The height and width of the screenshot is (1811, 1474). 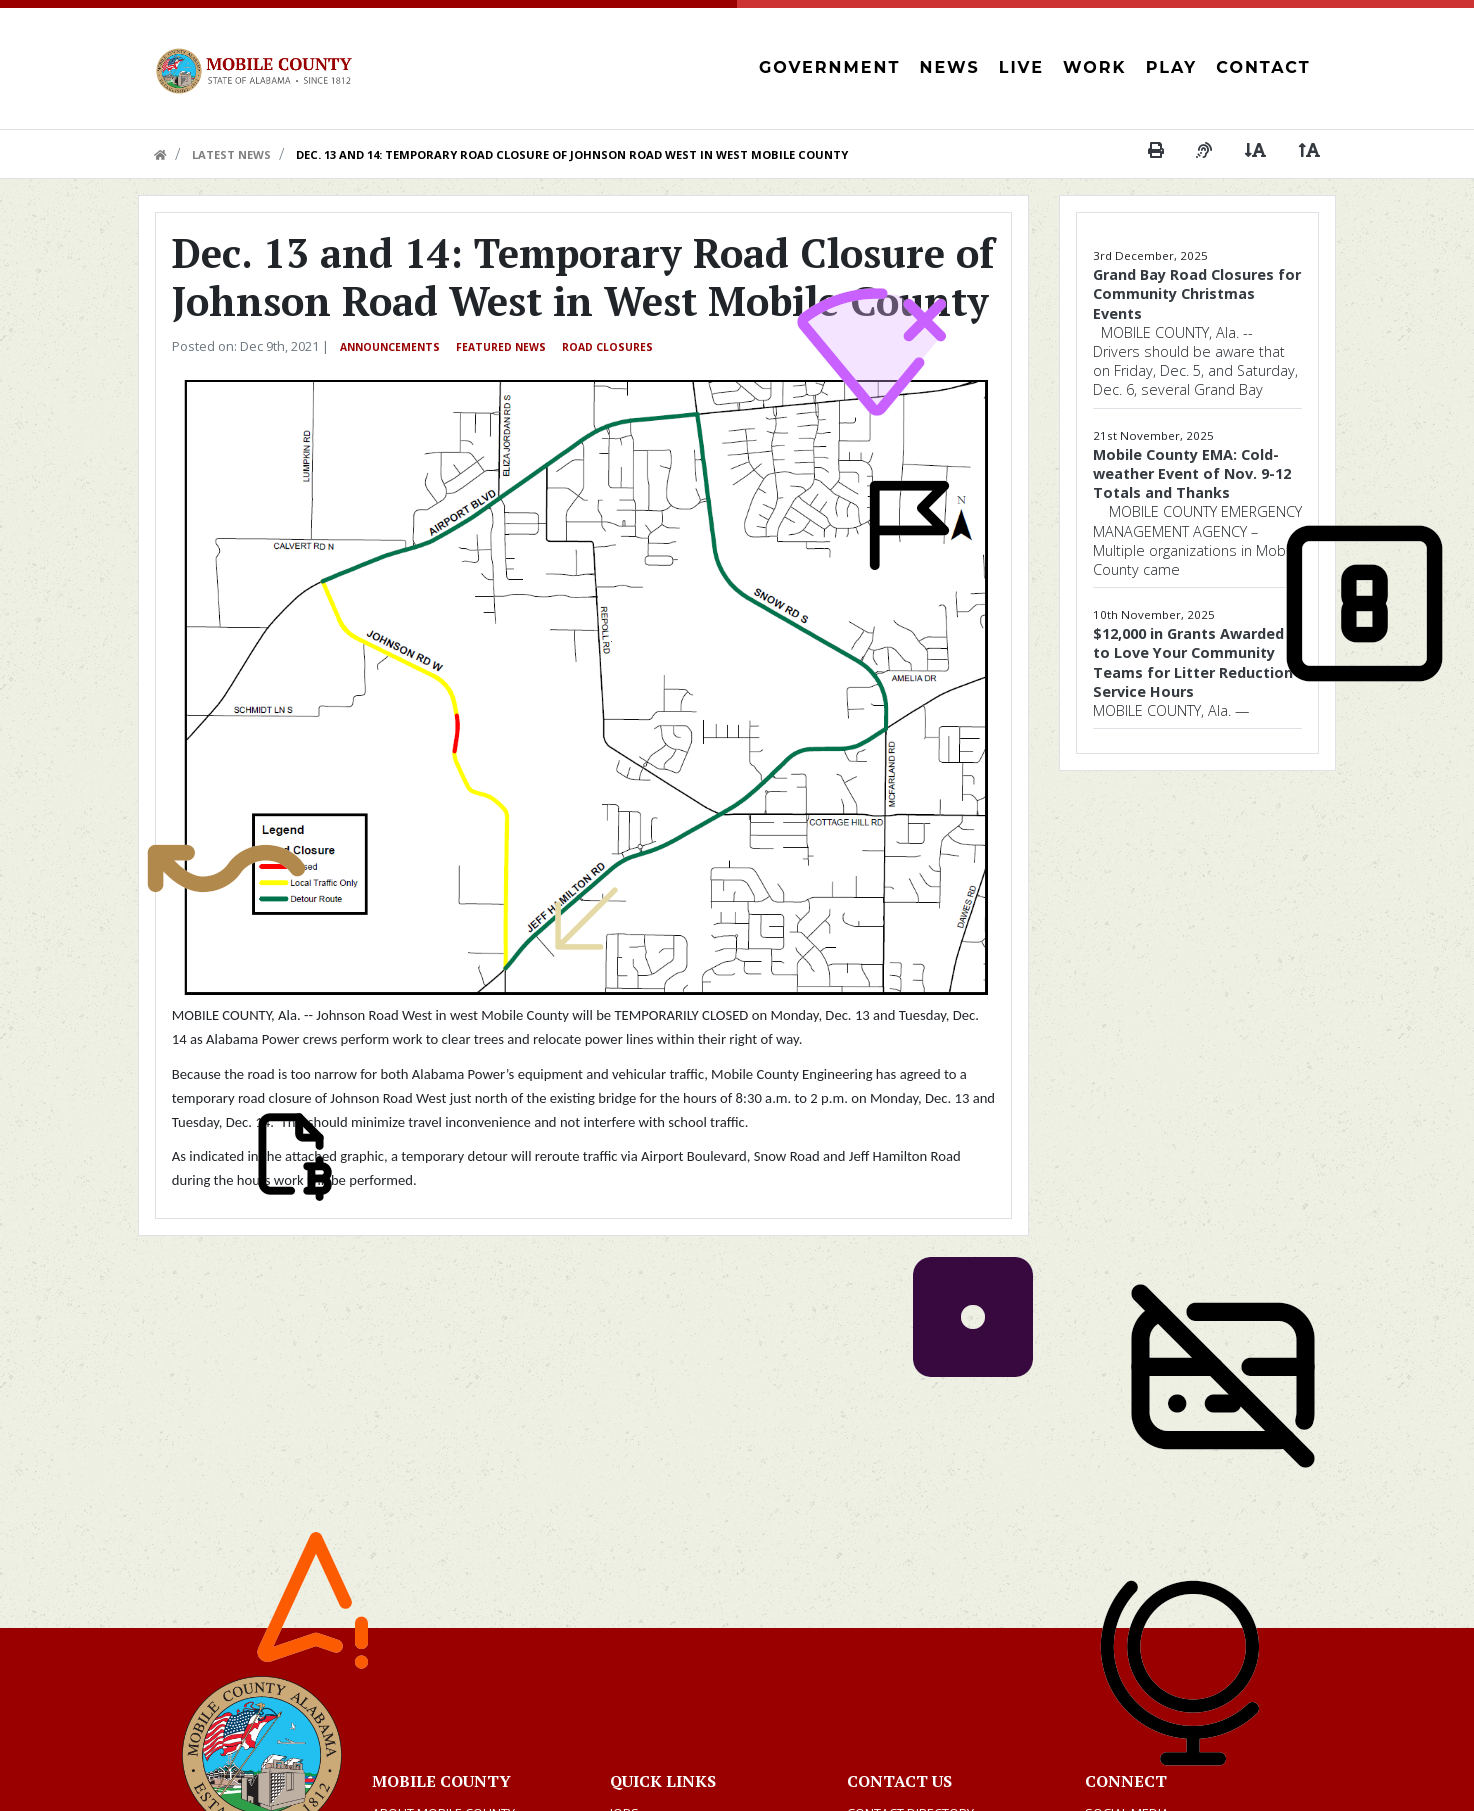 I want to click on navigation error or route issue detected, so click(x=316, y=1597).